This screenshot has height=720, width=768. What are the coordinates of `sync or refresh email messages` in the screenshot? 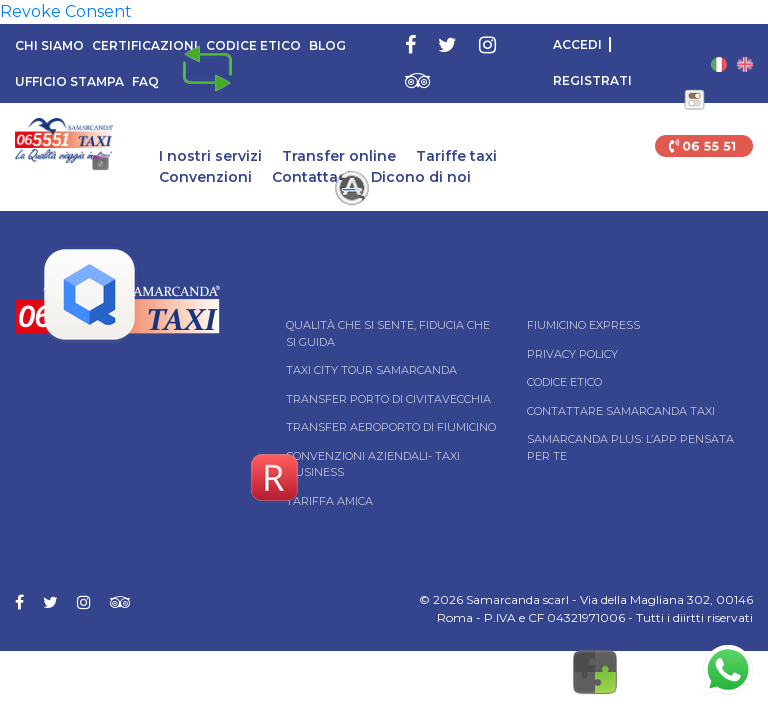 It's located at (207, 68).